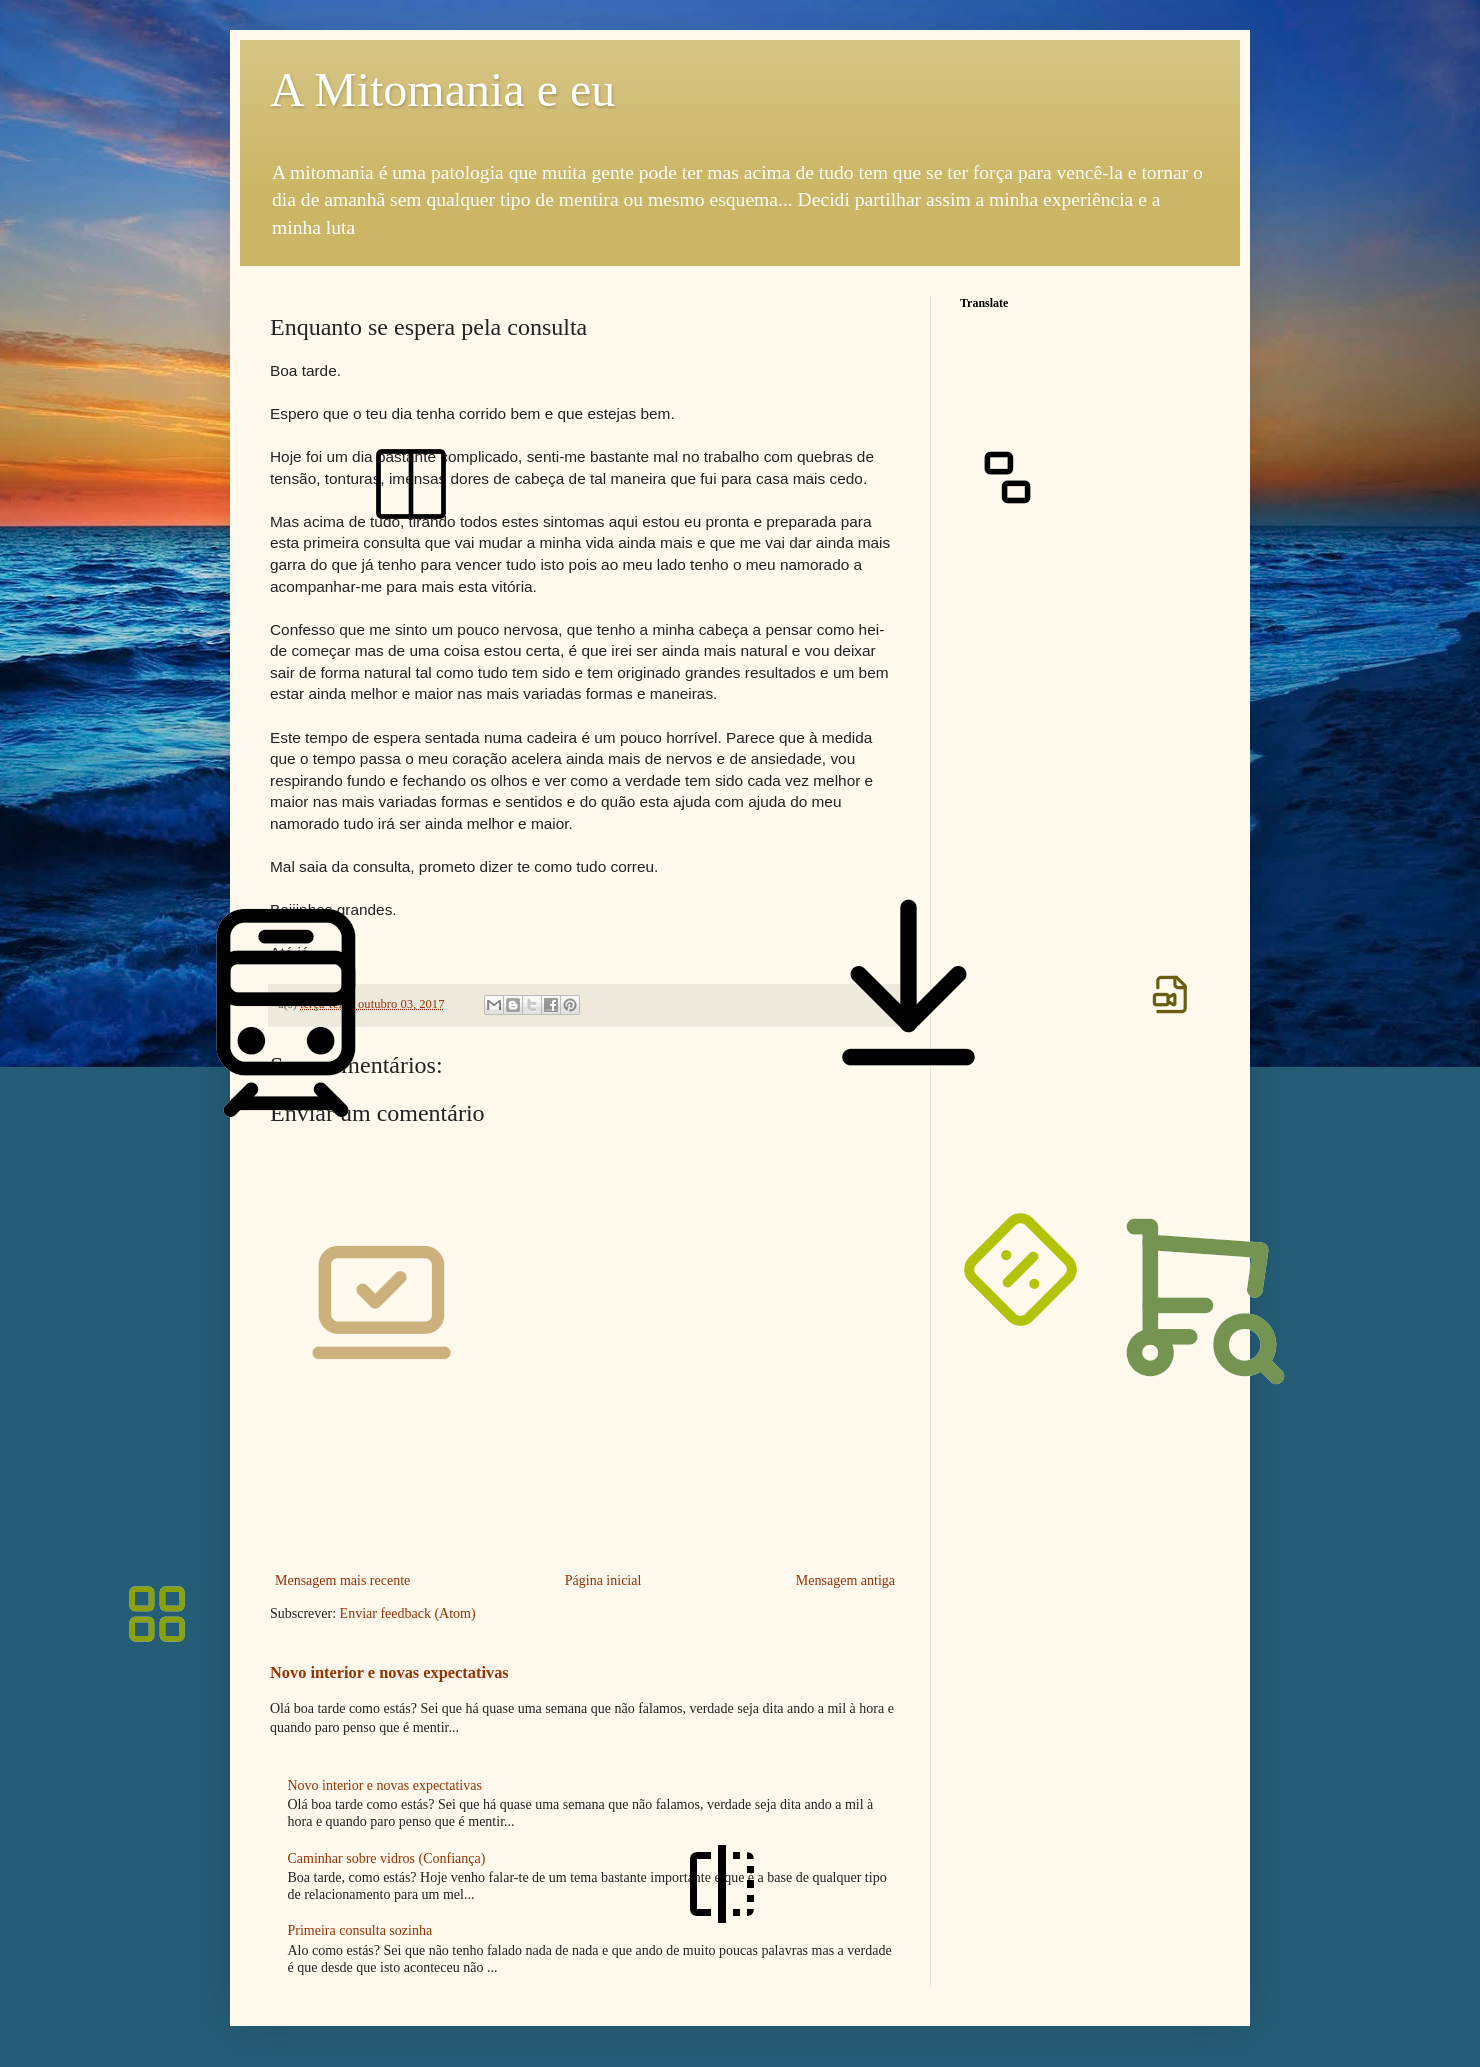 This screenshot has height=2067, width=1480. What do you see at coordinates (157, 1614) in the screenshot?
I see `switch to grid view` at bounding box center [157, 1614].